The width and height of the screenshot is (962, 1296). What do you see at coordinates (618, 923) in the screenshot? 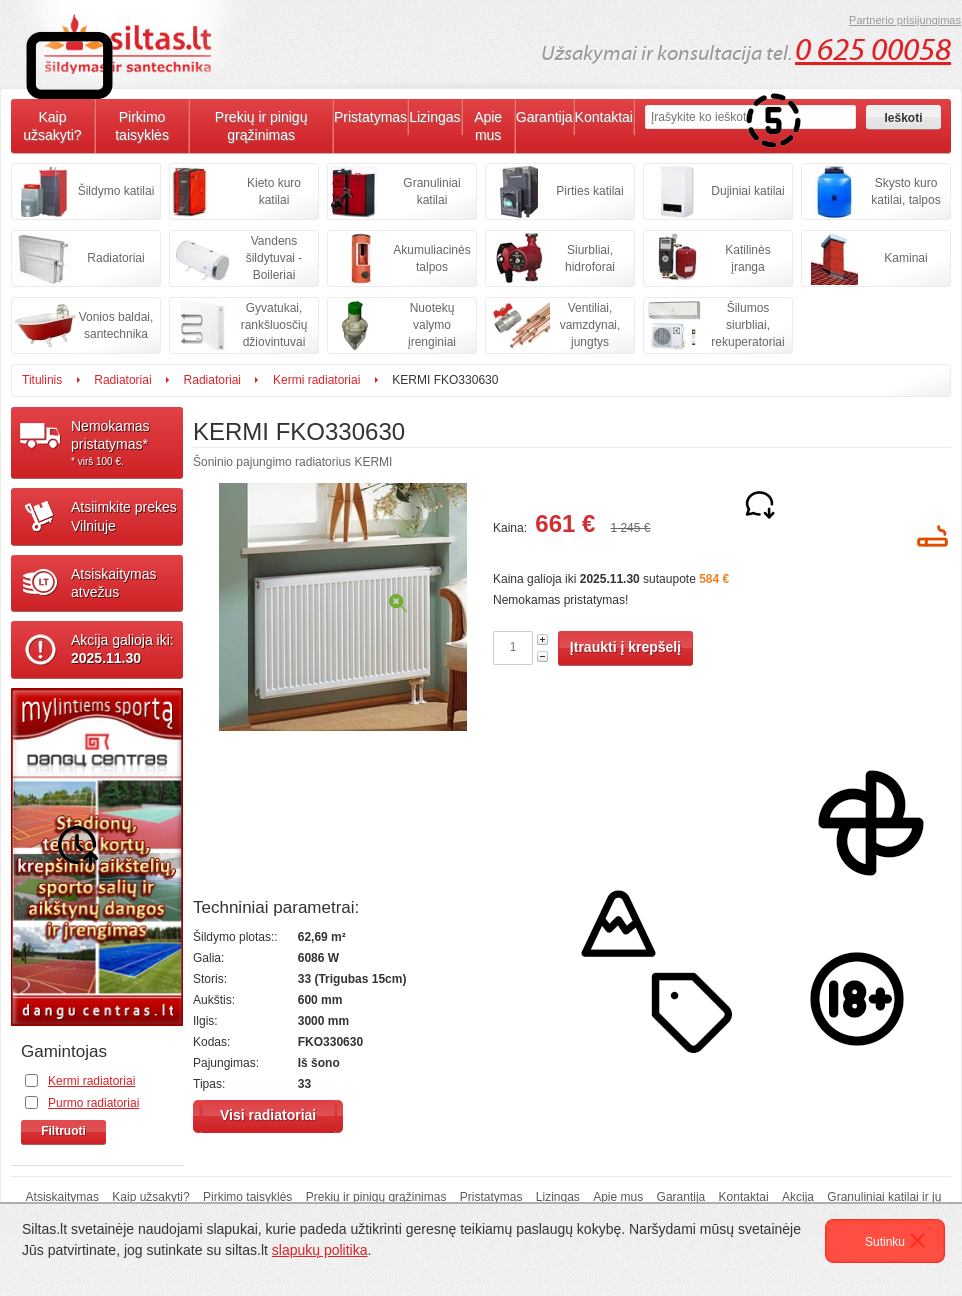
I see `view outdoor or hiking activities` at bounding box center [618, 923].